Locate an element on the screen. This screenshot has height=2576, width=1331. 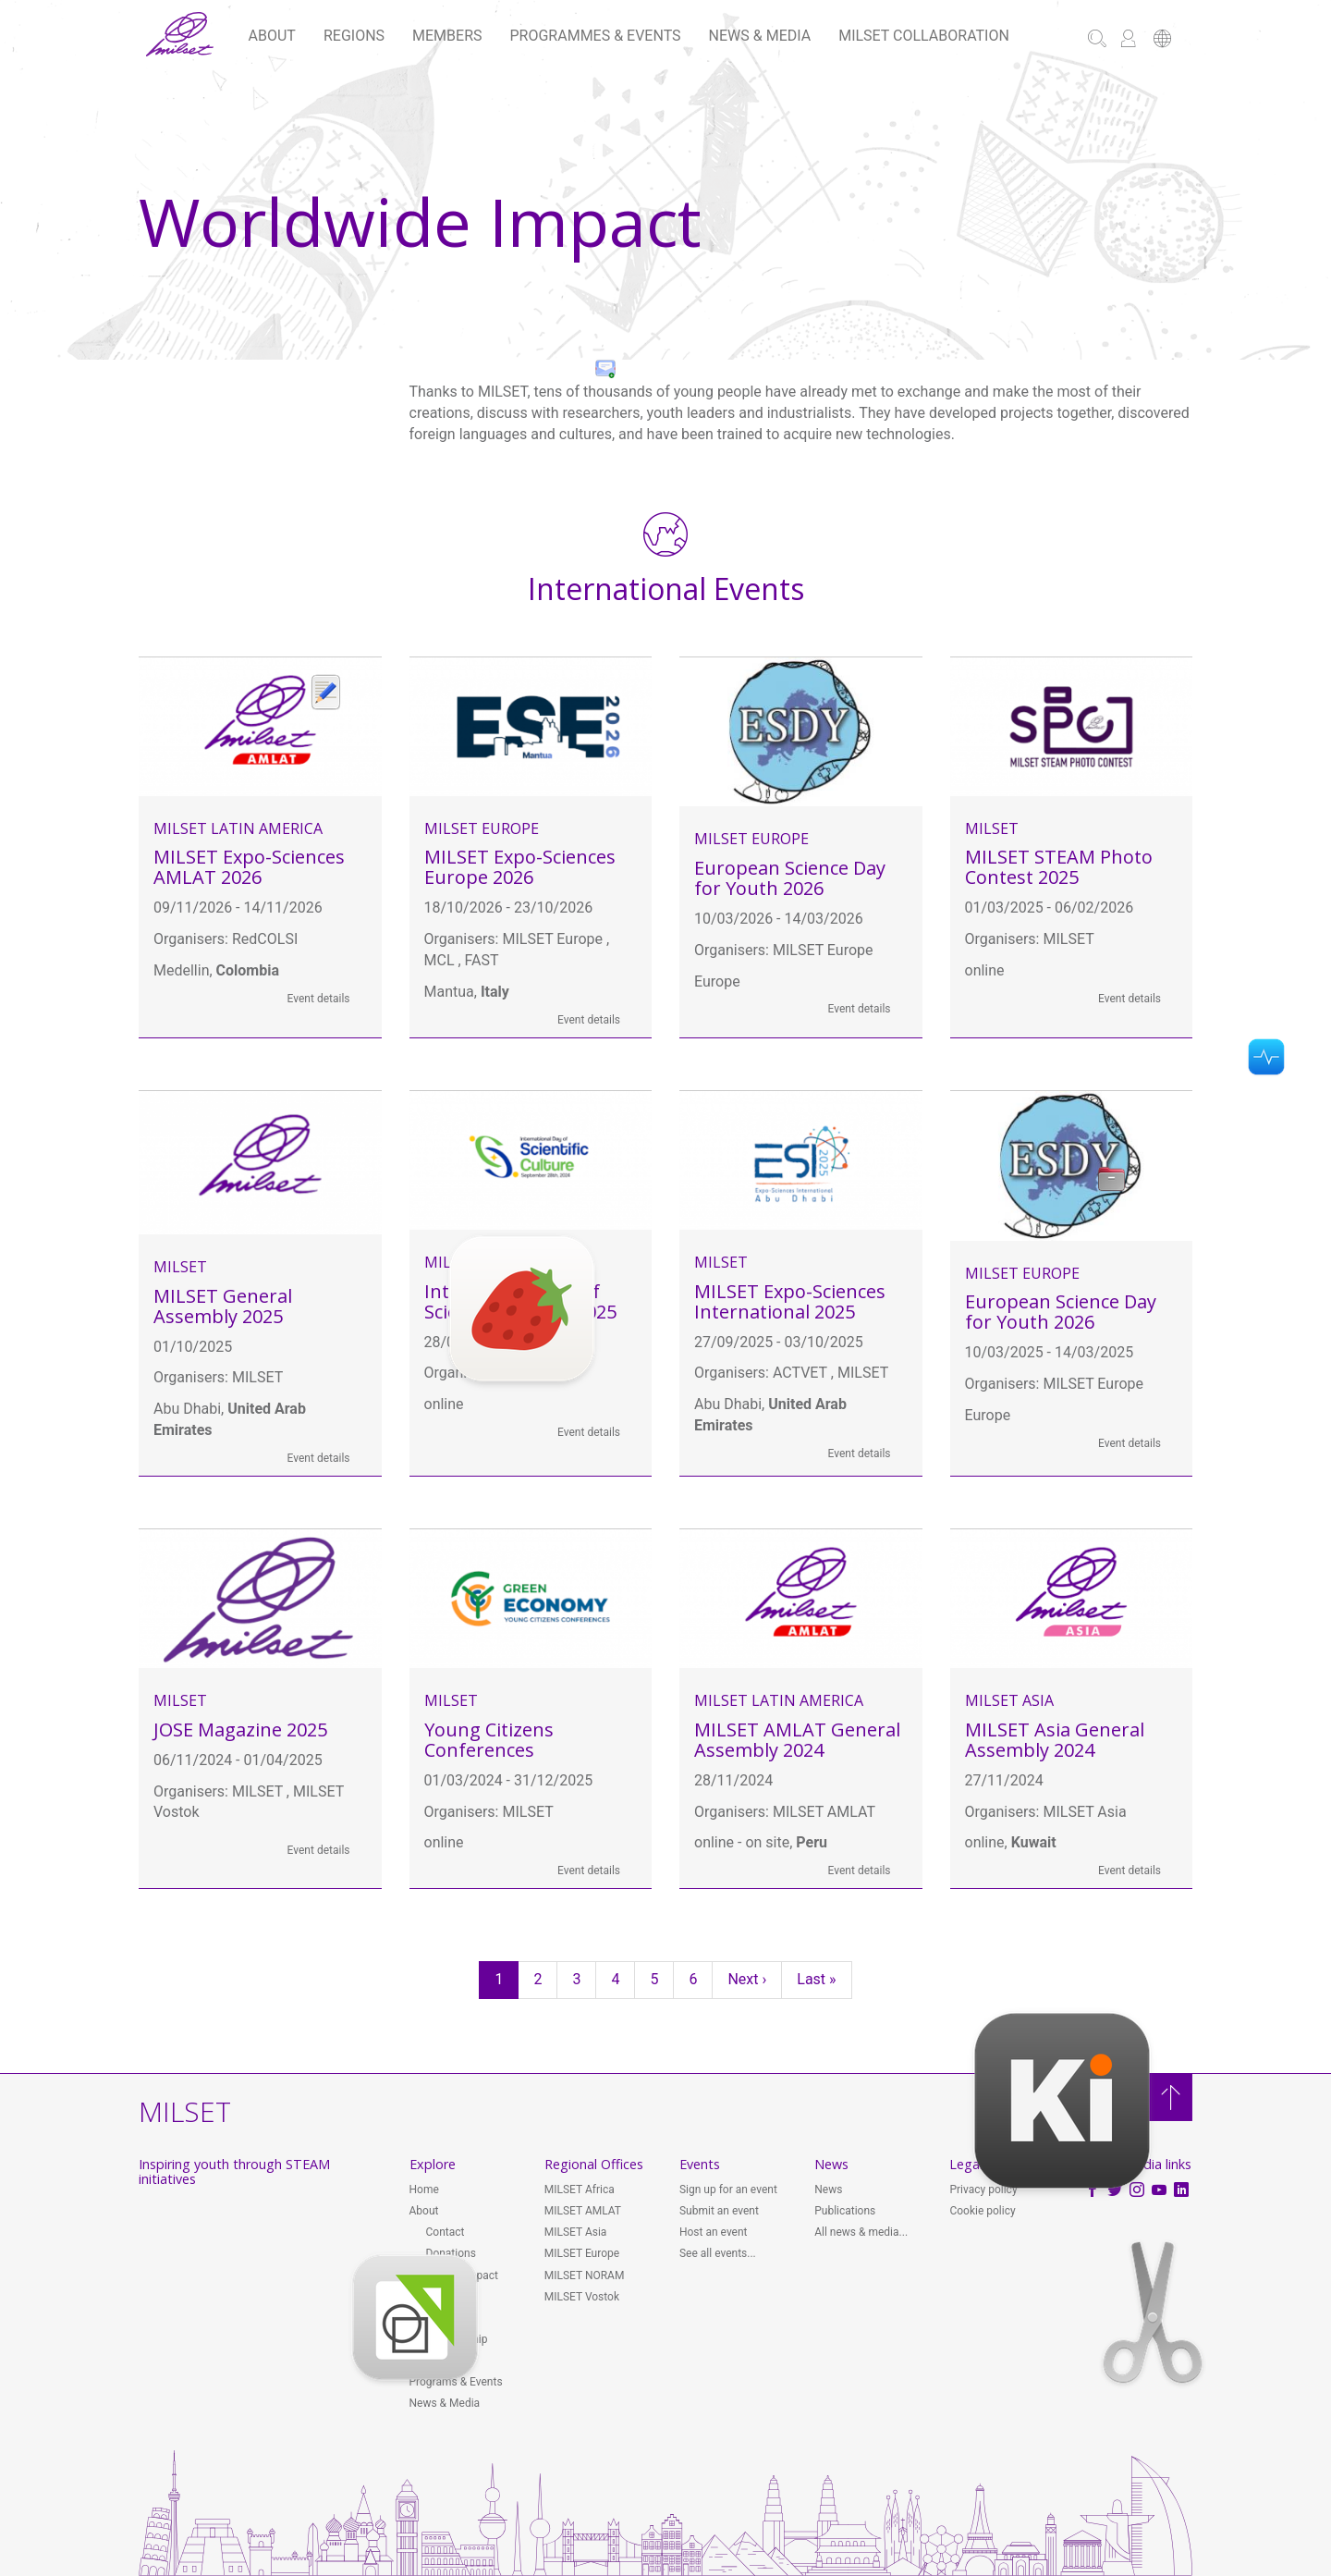
compose a new email message is located at coordinates (605, 368).